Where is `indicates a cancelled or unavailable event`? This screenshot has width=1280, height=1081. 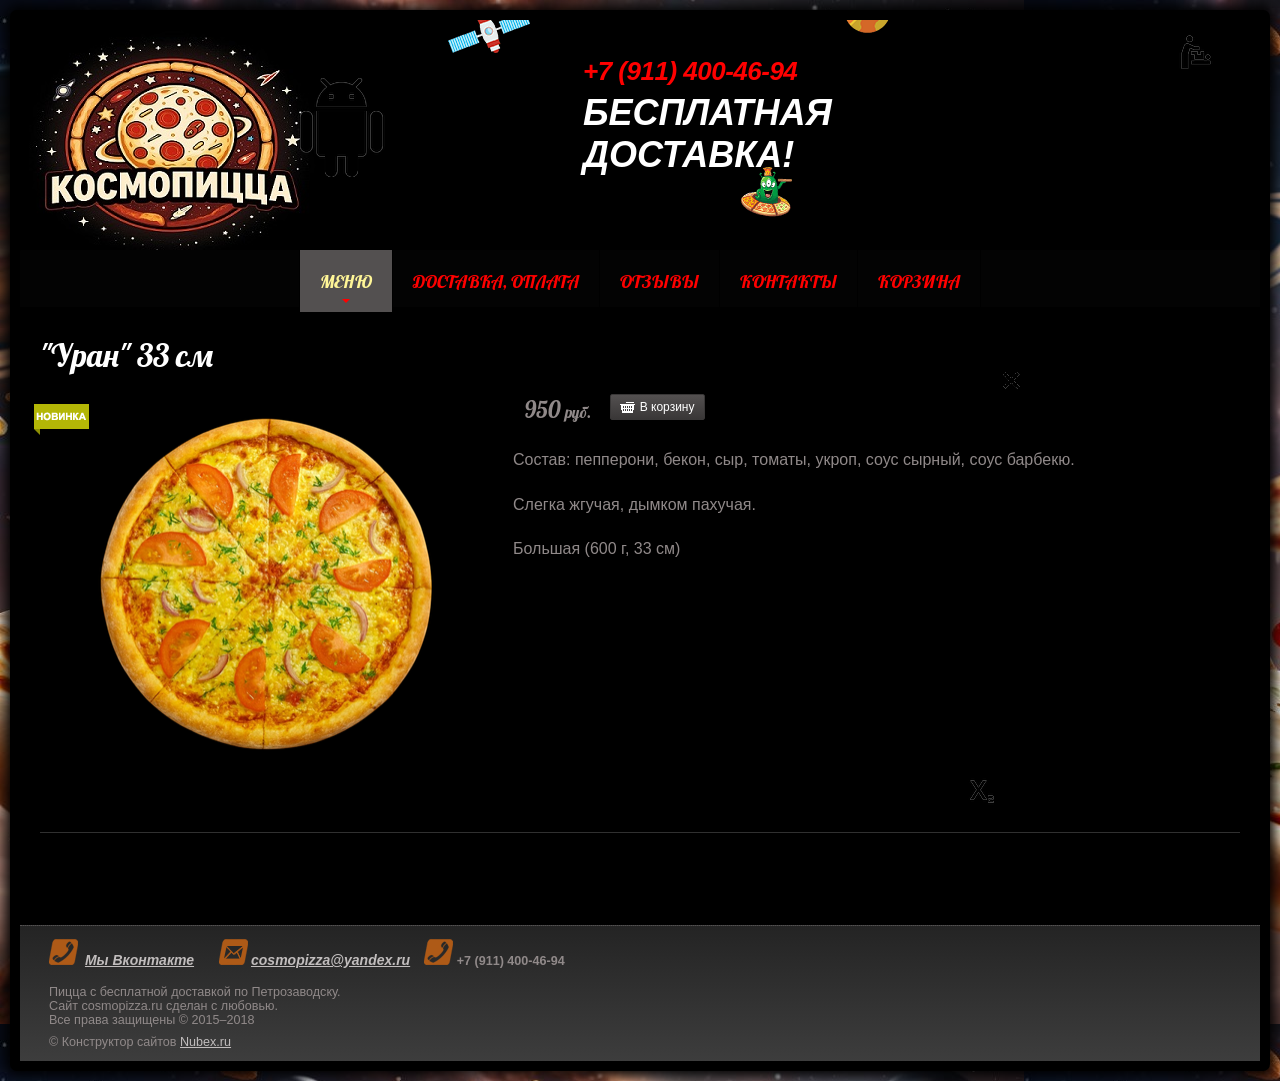 indicates a cancelled or unavailable event is located at coordinates (1012, 377).